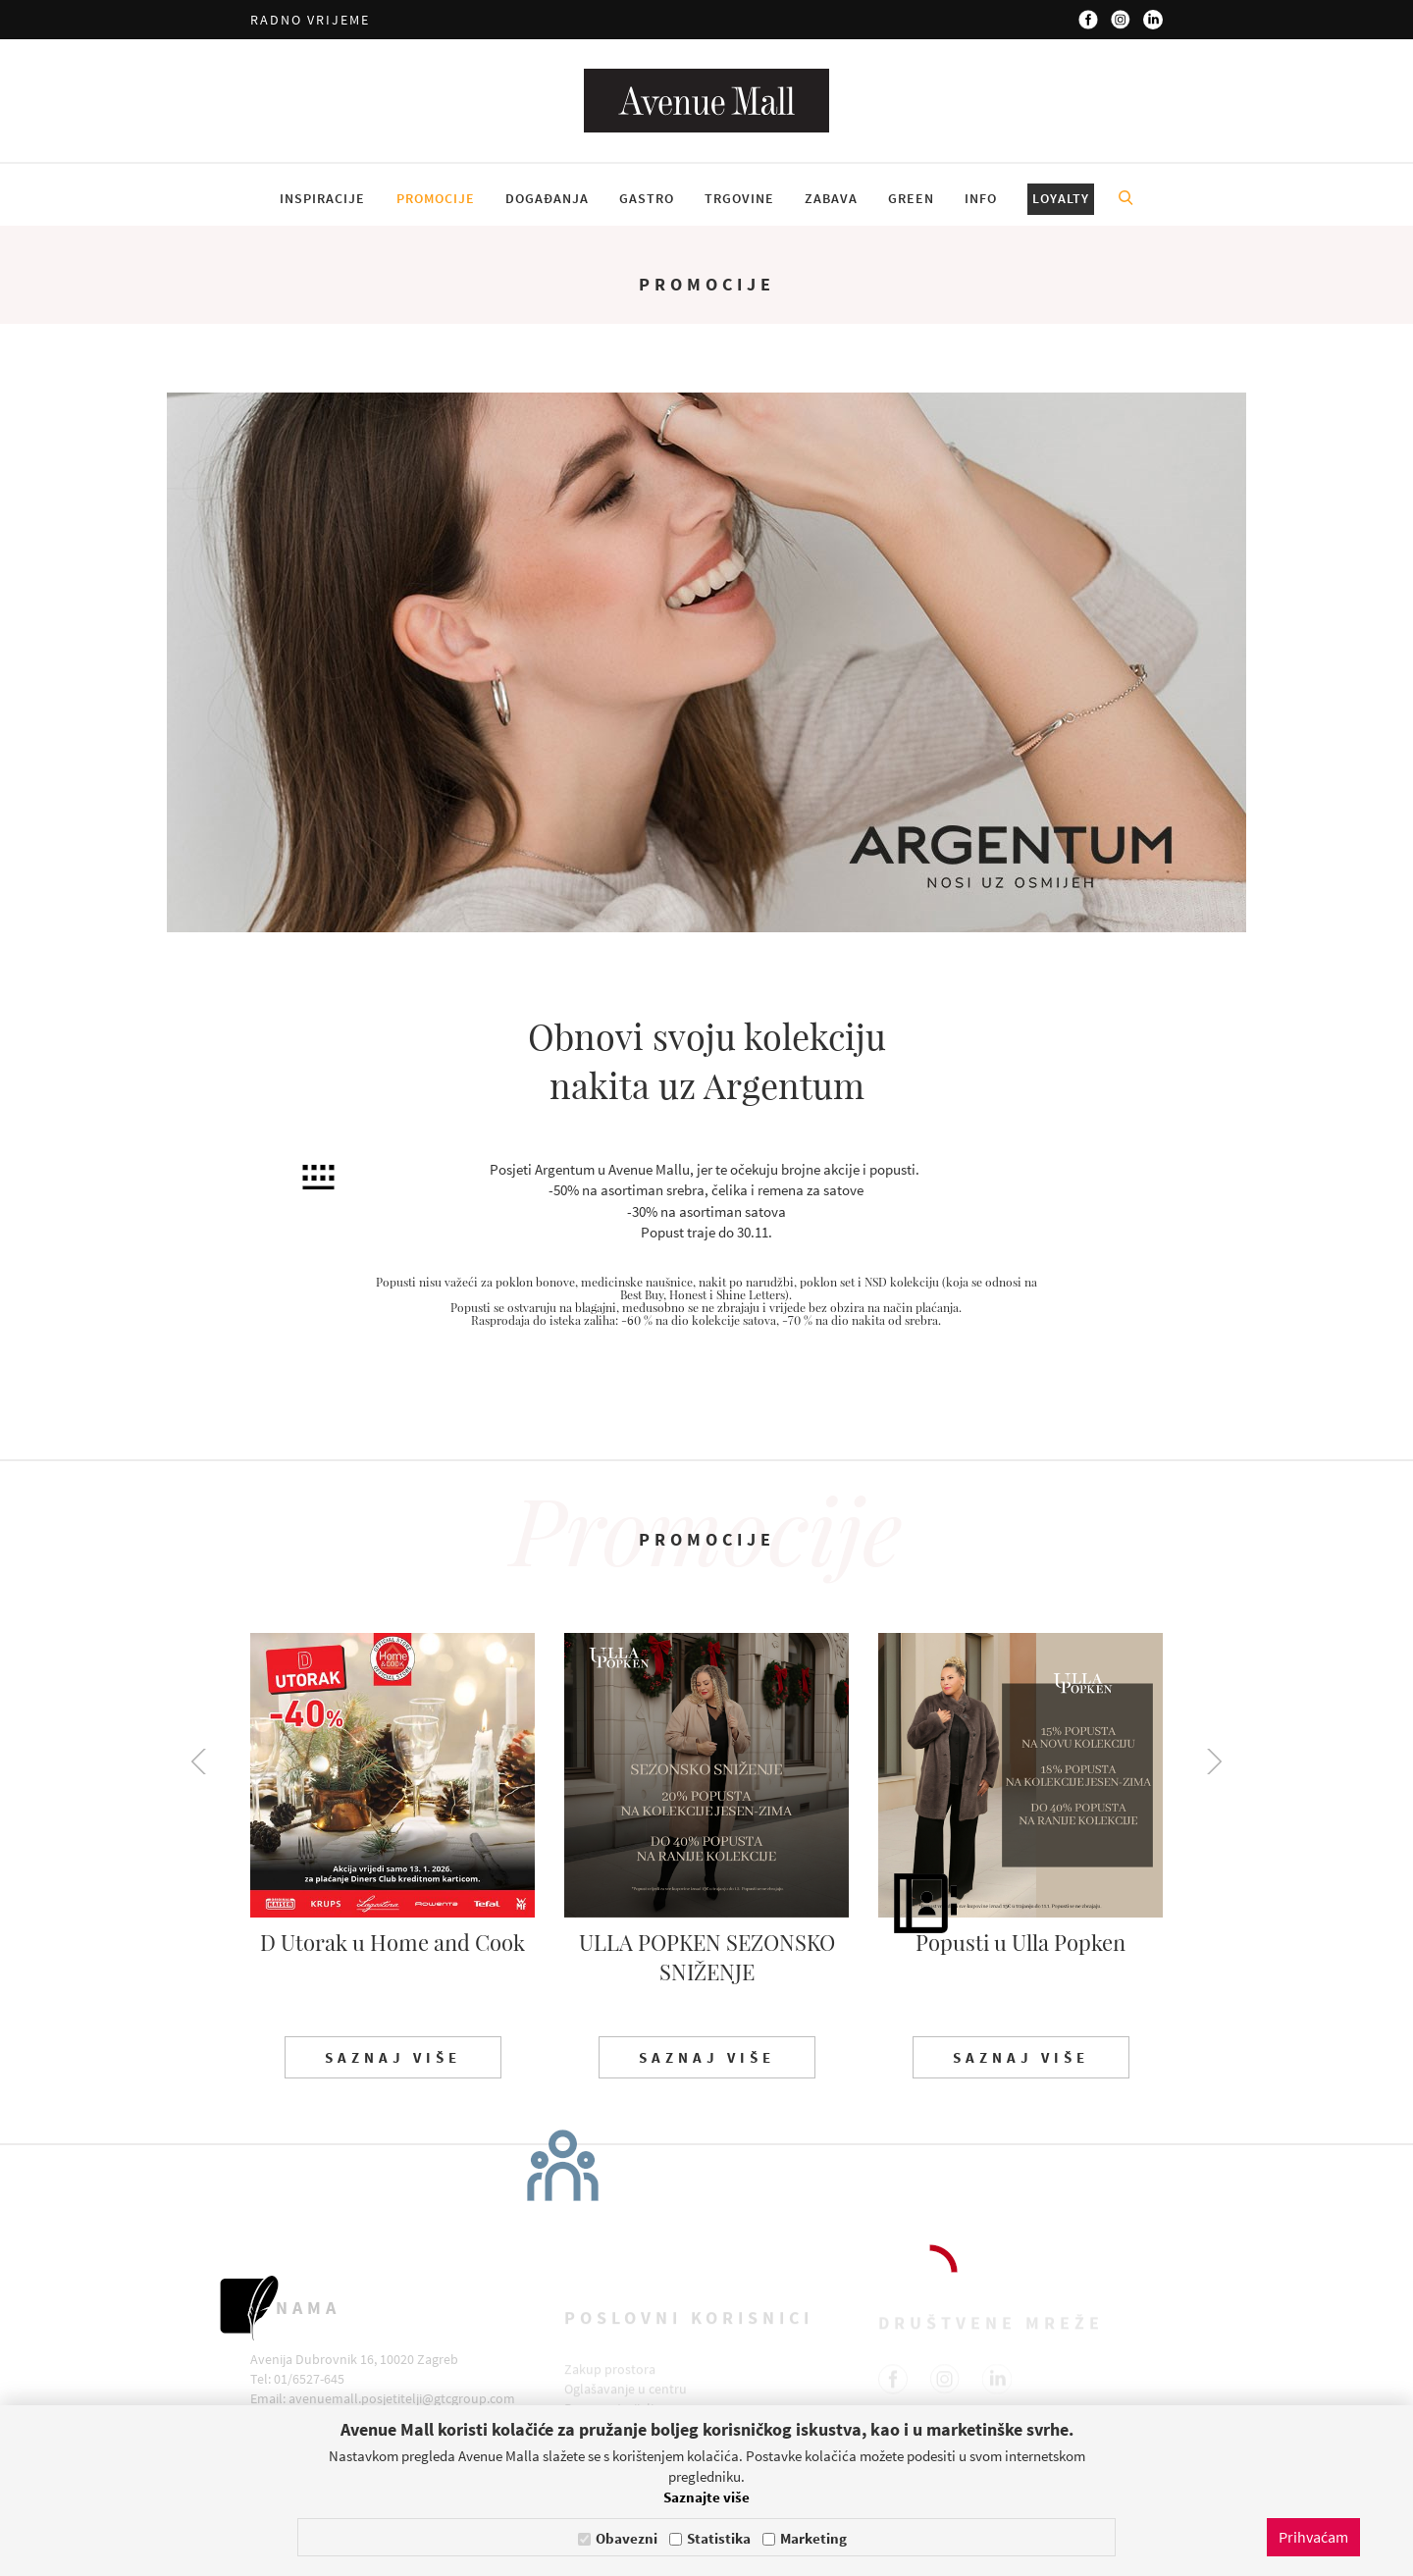 The image size is (1413, 2576). What do you see at coordinates (318, 1177) in the screenshot?
I see `open the on-screen keyboard` at bounding box center [318, 1177].